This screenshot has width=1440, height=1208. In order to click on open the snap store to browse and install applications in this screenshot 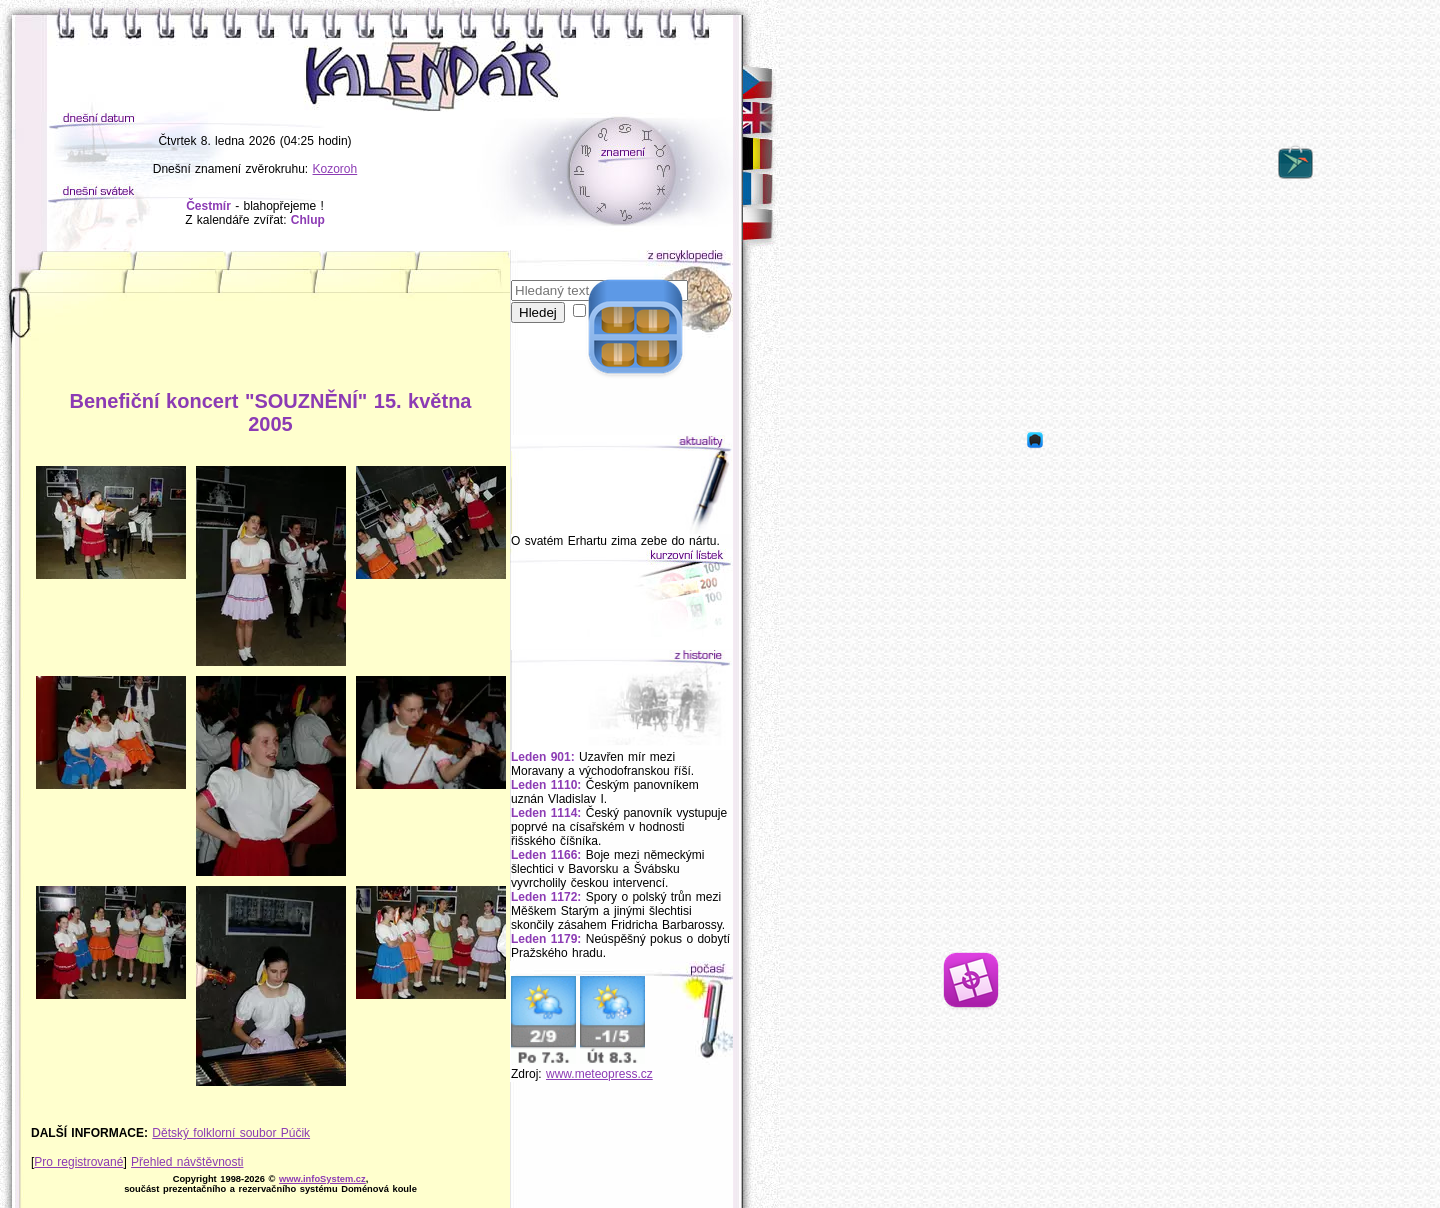, I will do `click(1295, 163)`.